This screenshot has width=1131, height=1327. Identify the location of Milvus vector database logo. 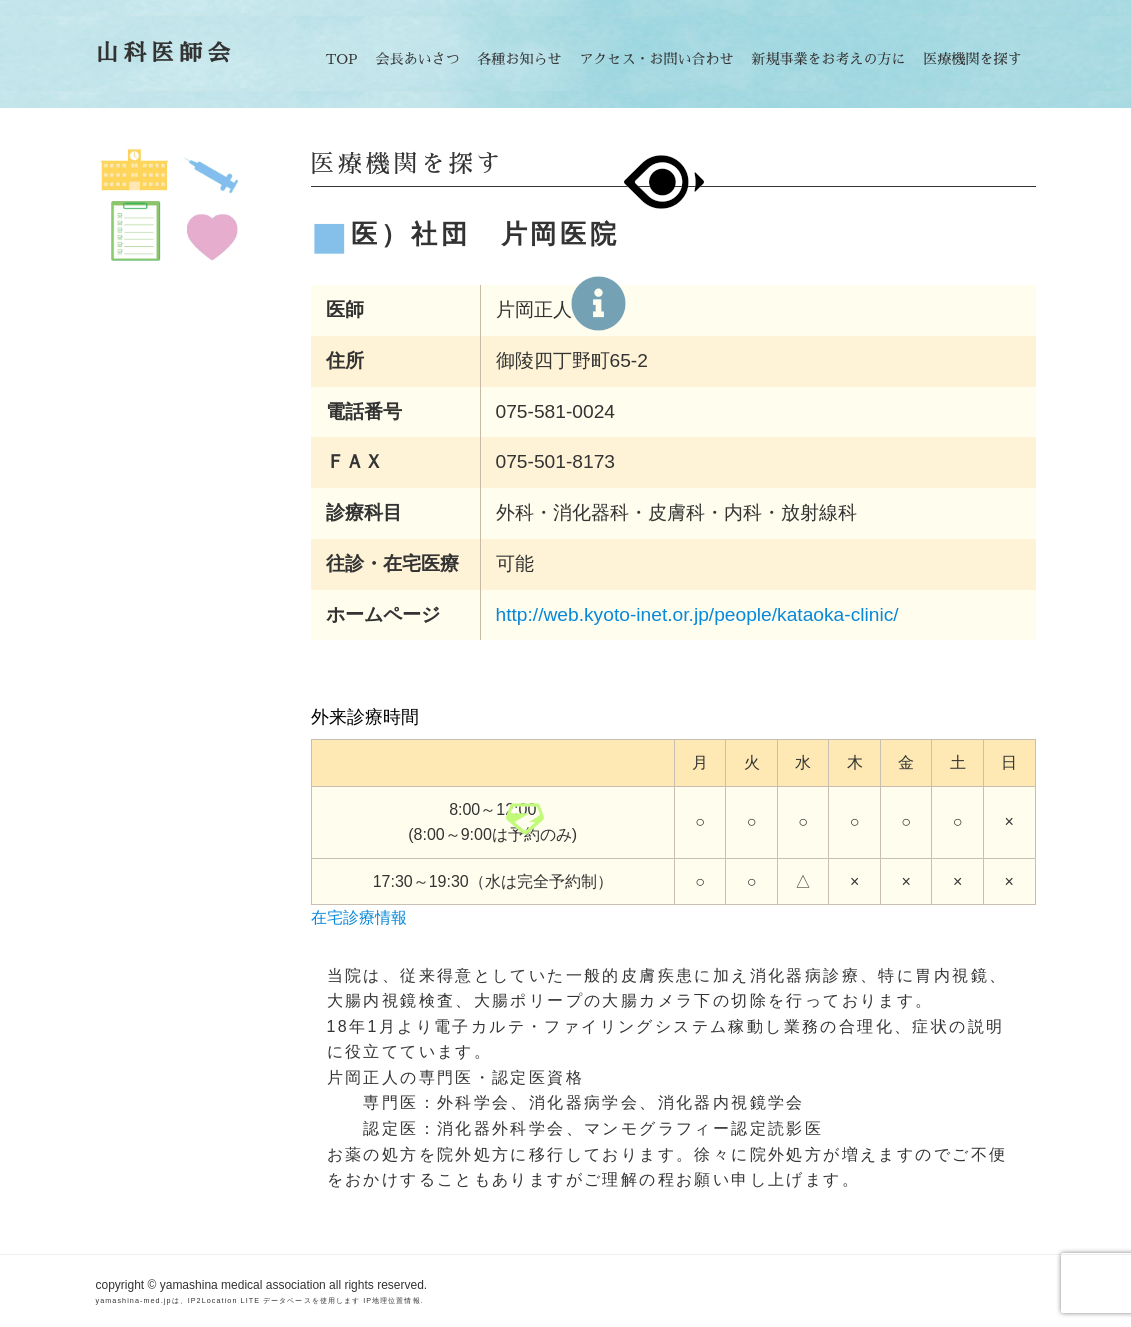
(664, 182).